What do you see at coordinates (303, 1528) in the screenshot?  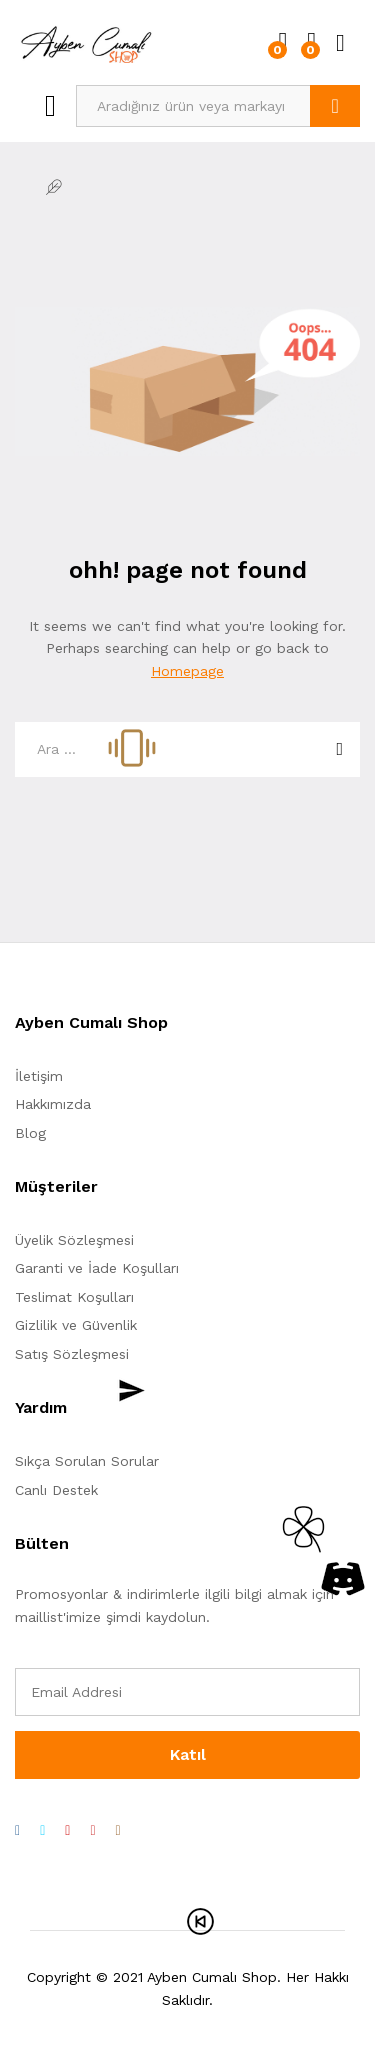 I see `indicates luck or bonus reward feature` at bounding box center [303, 1528].